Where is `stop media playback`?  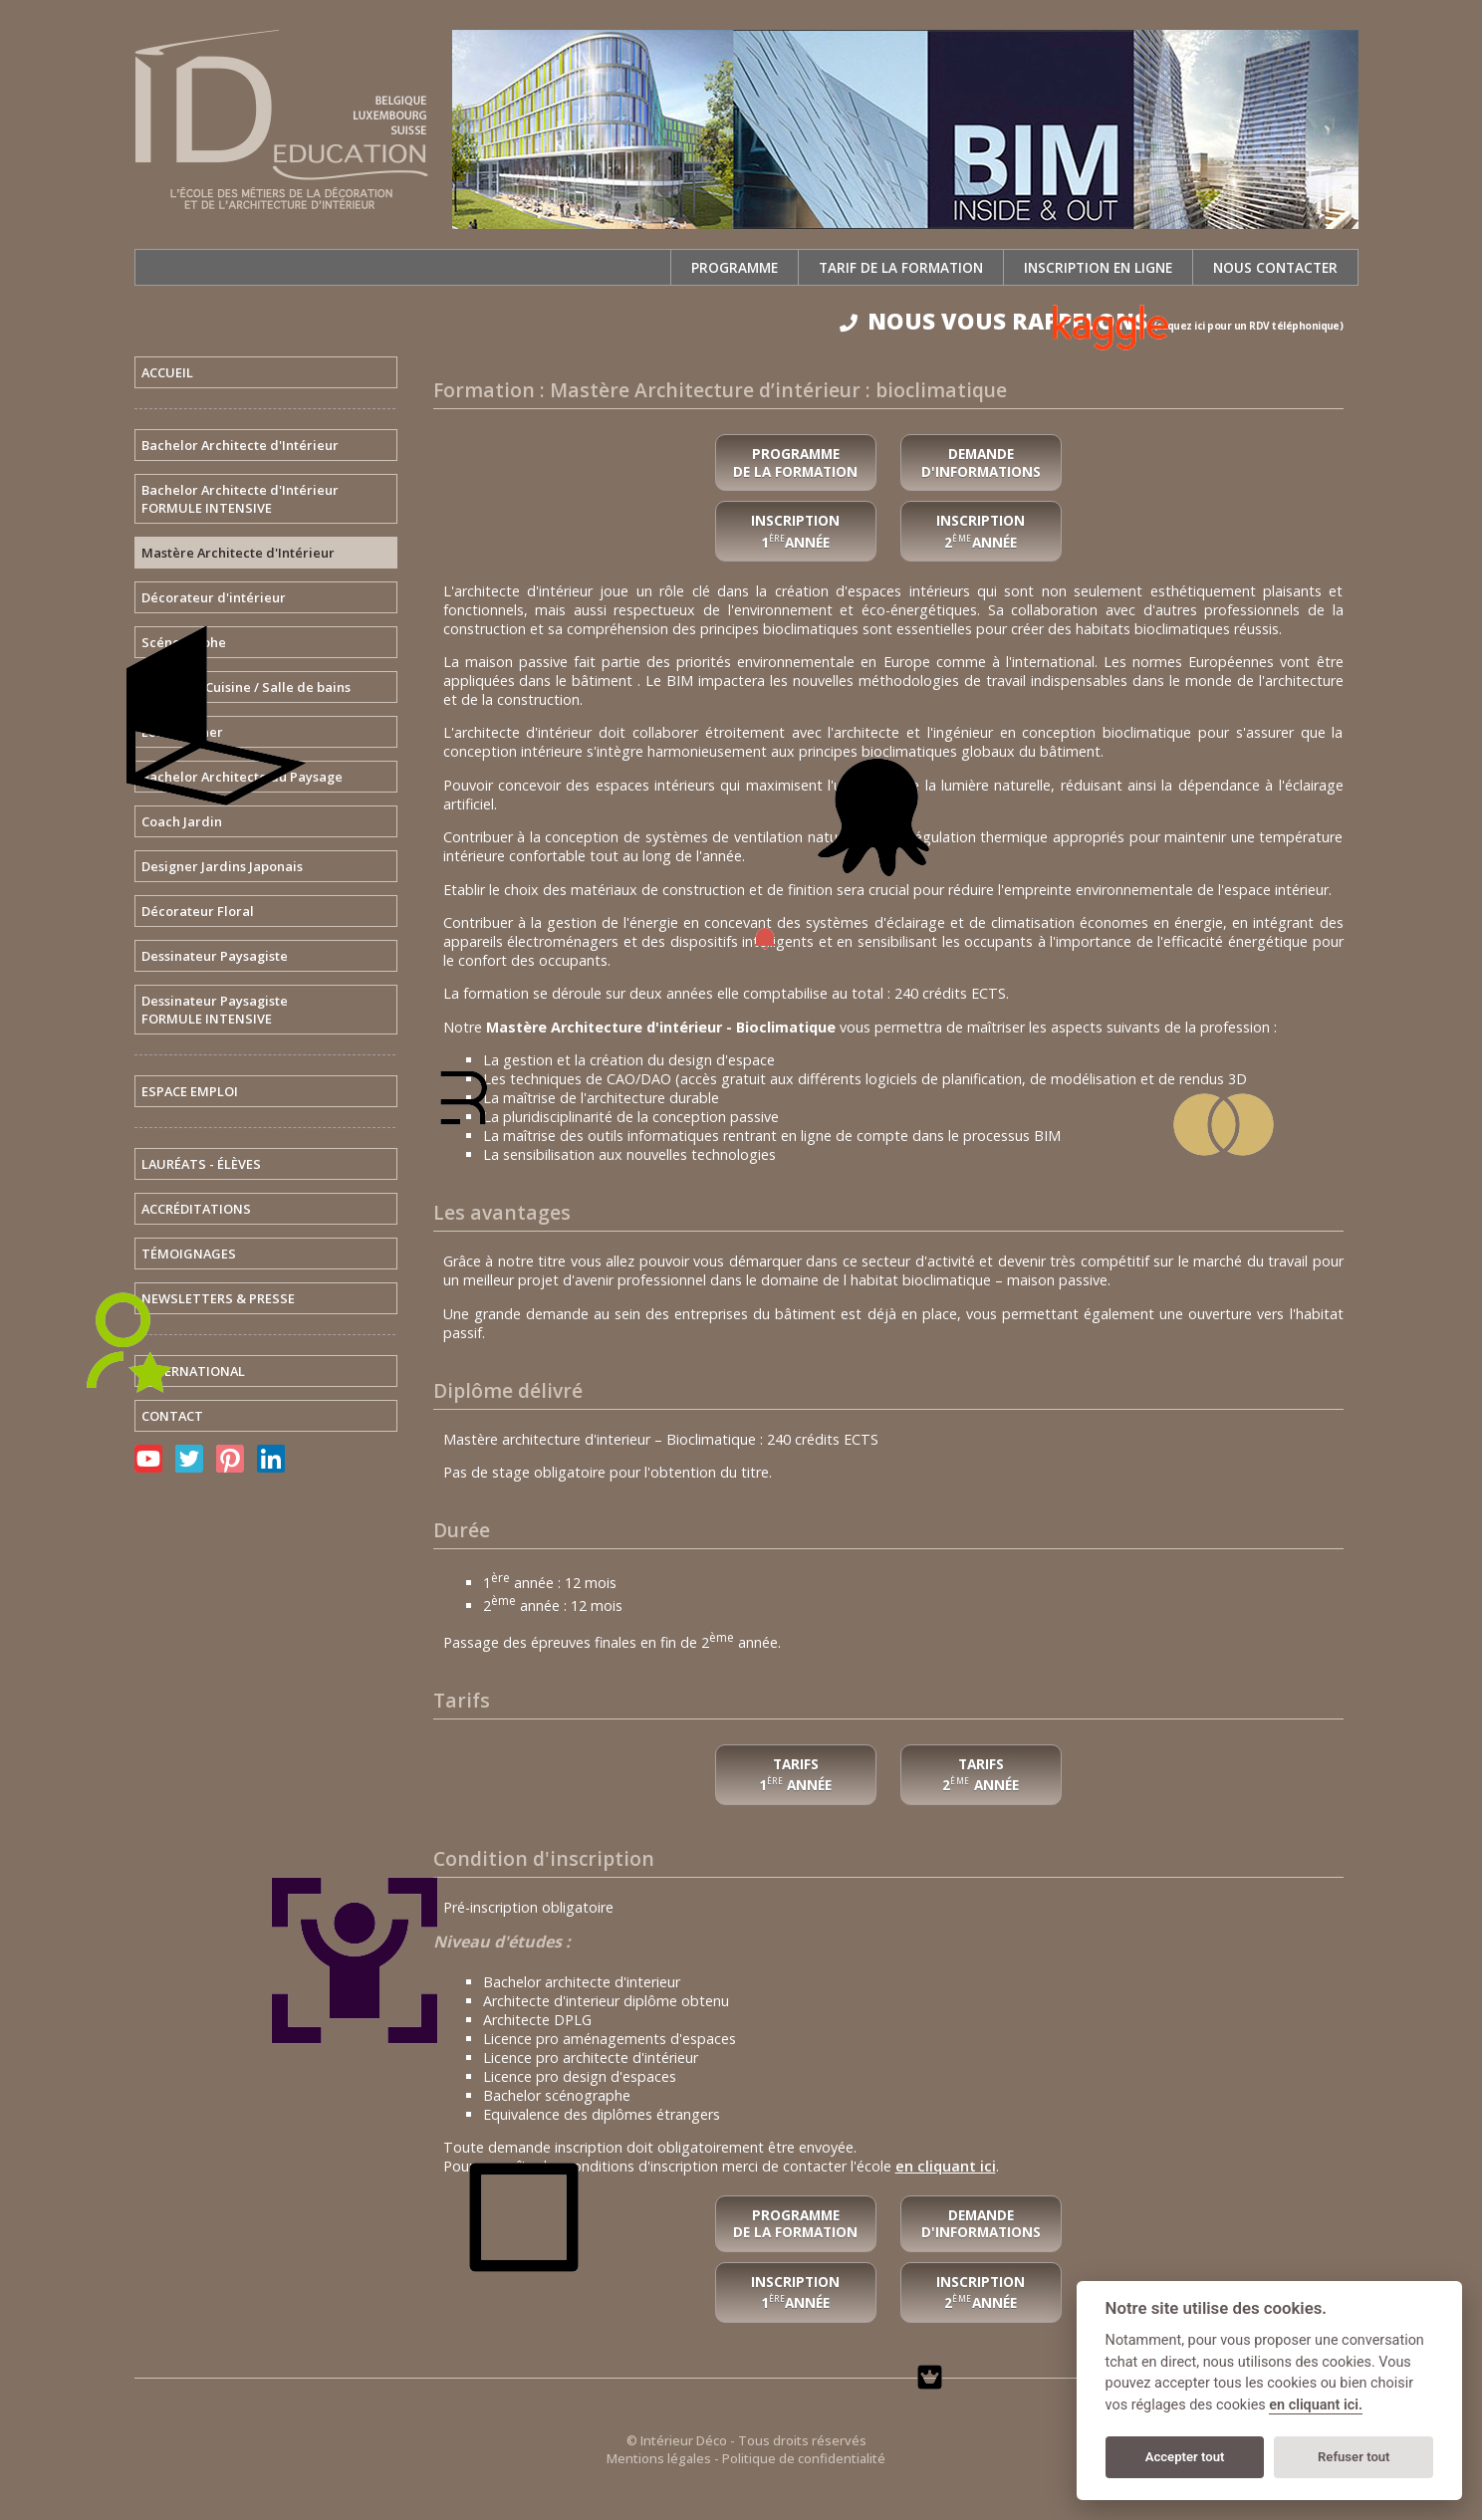 stop media playback is located at coordinates (524, 2217).